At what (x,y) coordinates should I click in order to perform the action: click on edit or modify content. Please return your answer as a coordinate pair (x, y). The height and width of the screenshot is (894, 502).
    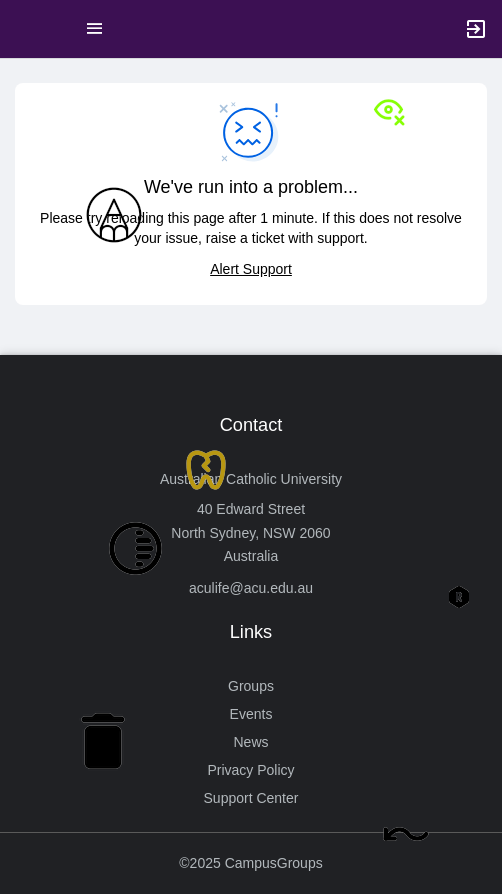
    Looking at the image, I should click on (114, 215).